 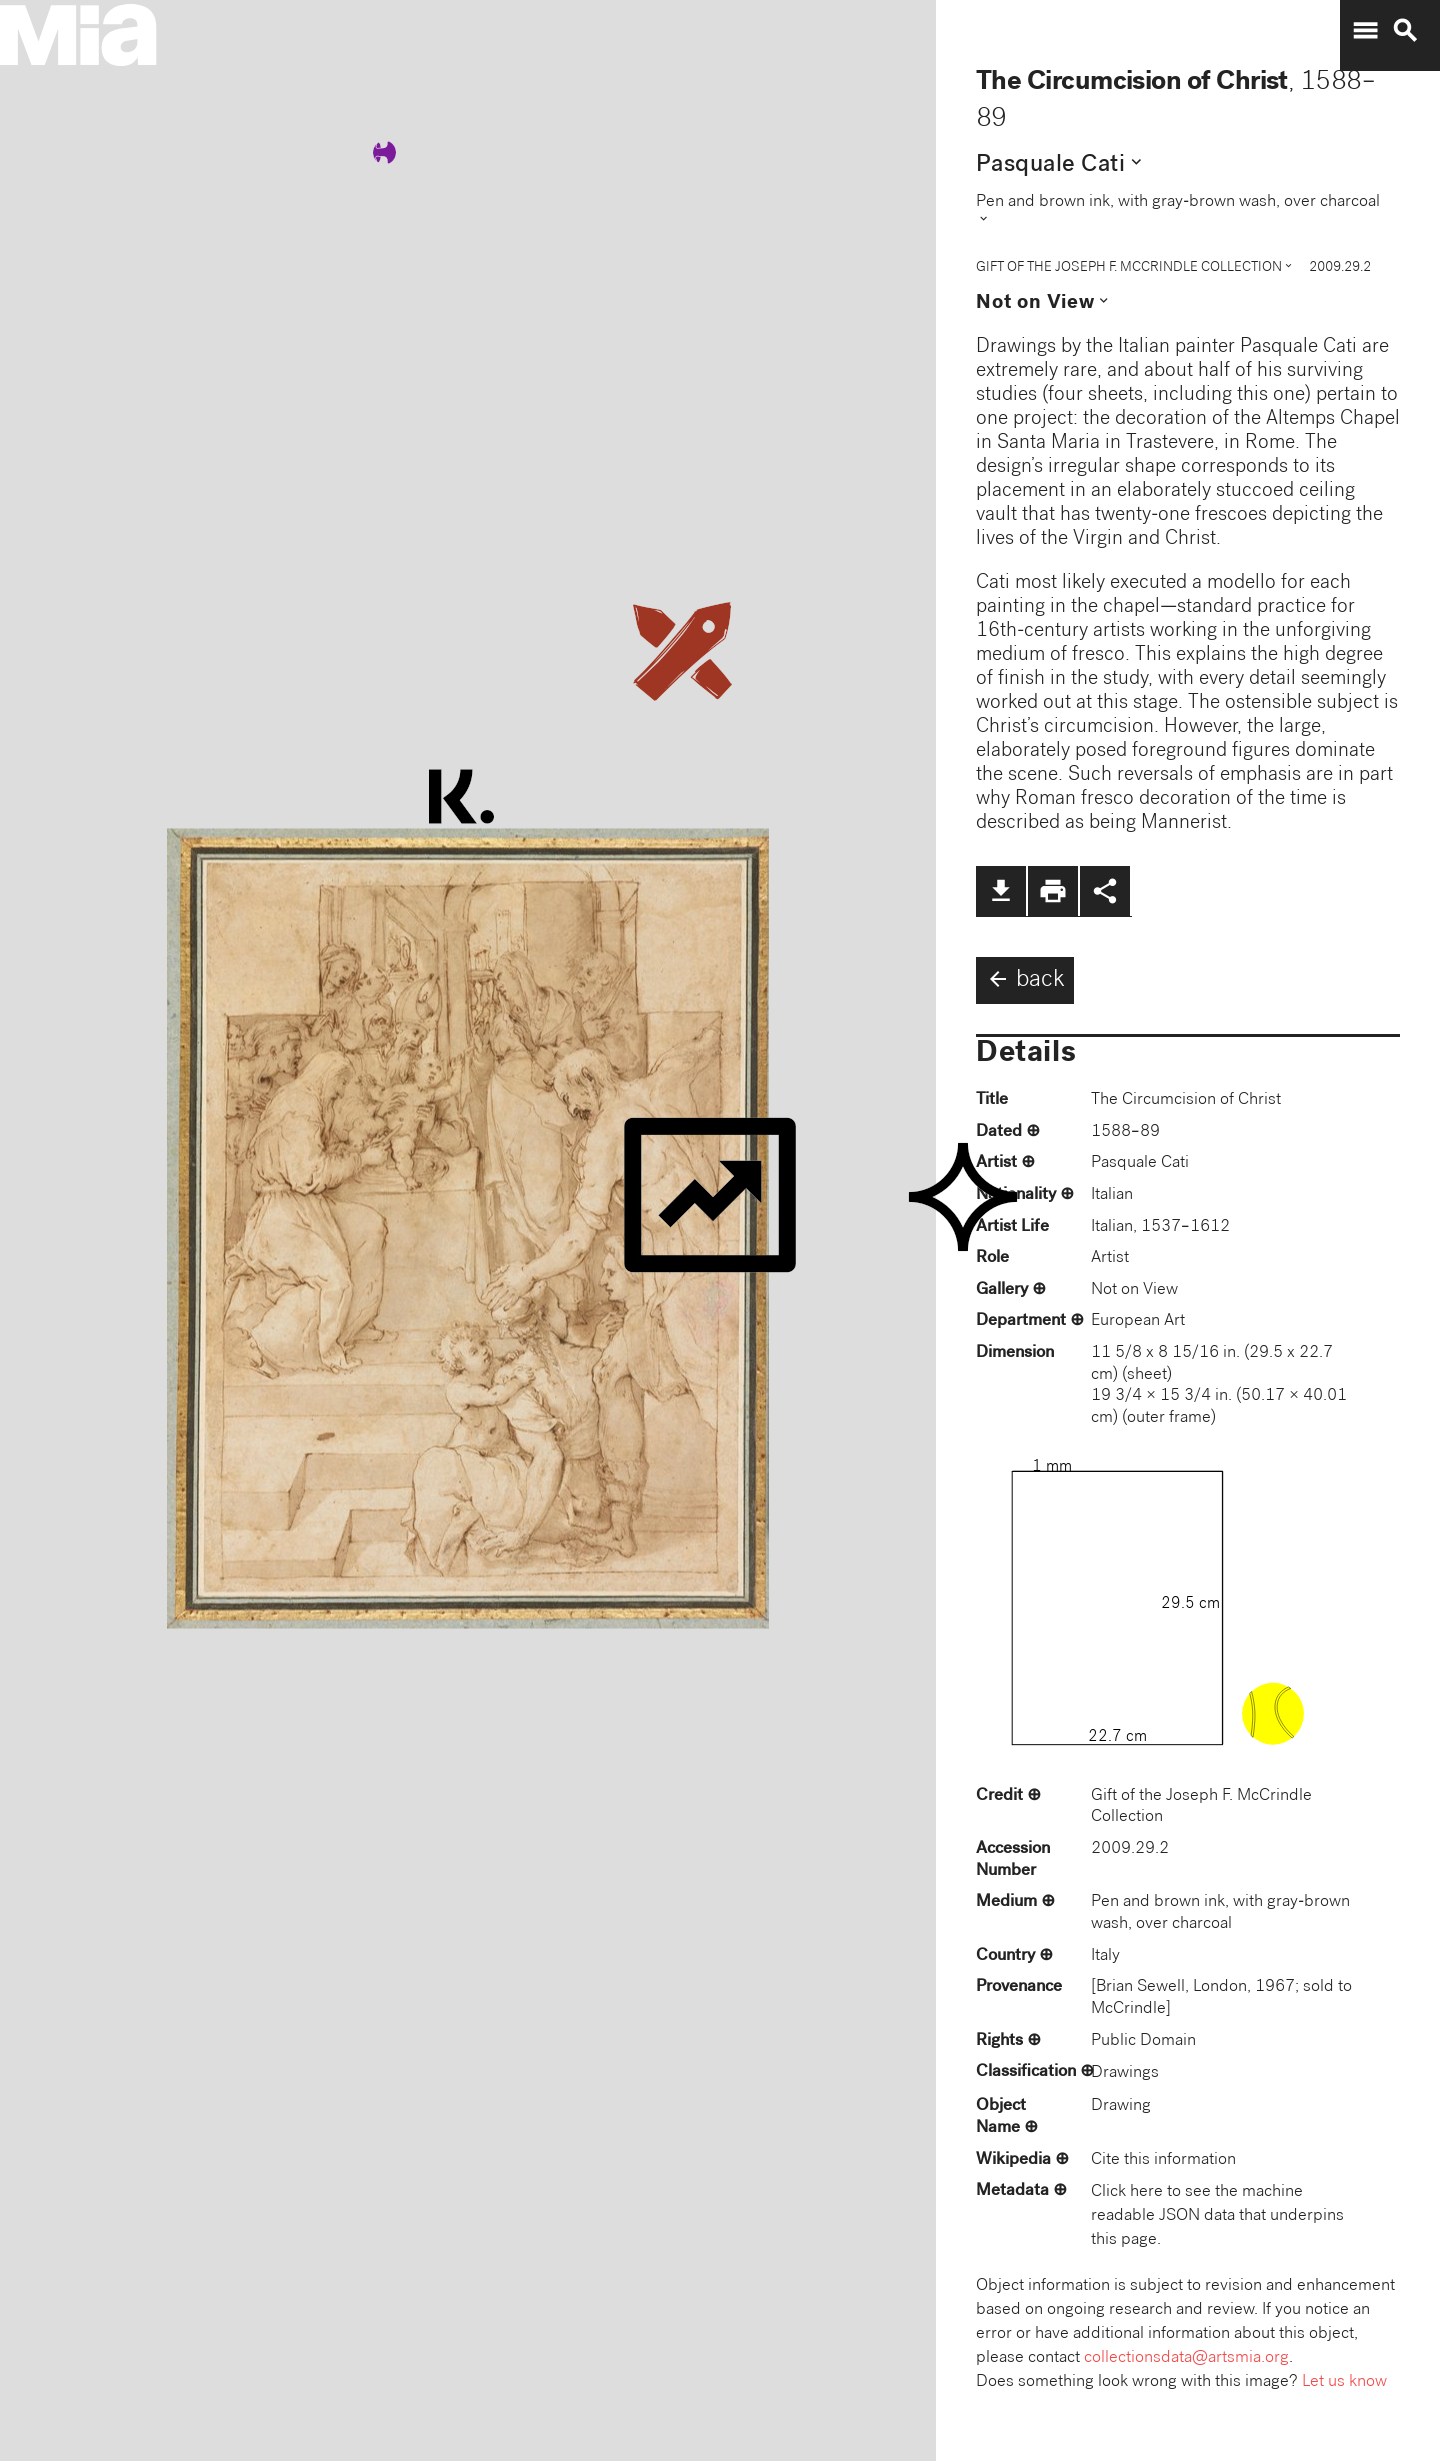 I want to click on view financial growth or investment performance, so click(x=710, y=1195).